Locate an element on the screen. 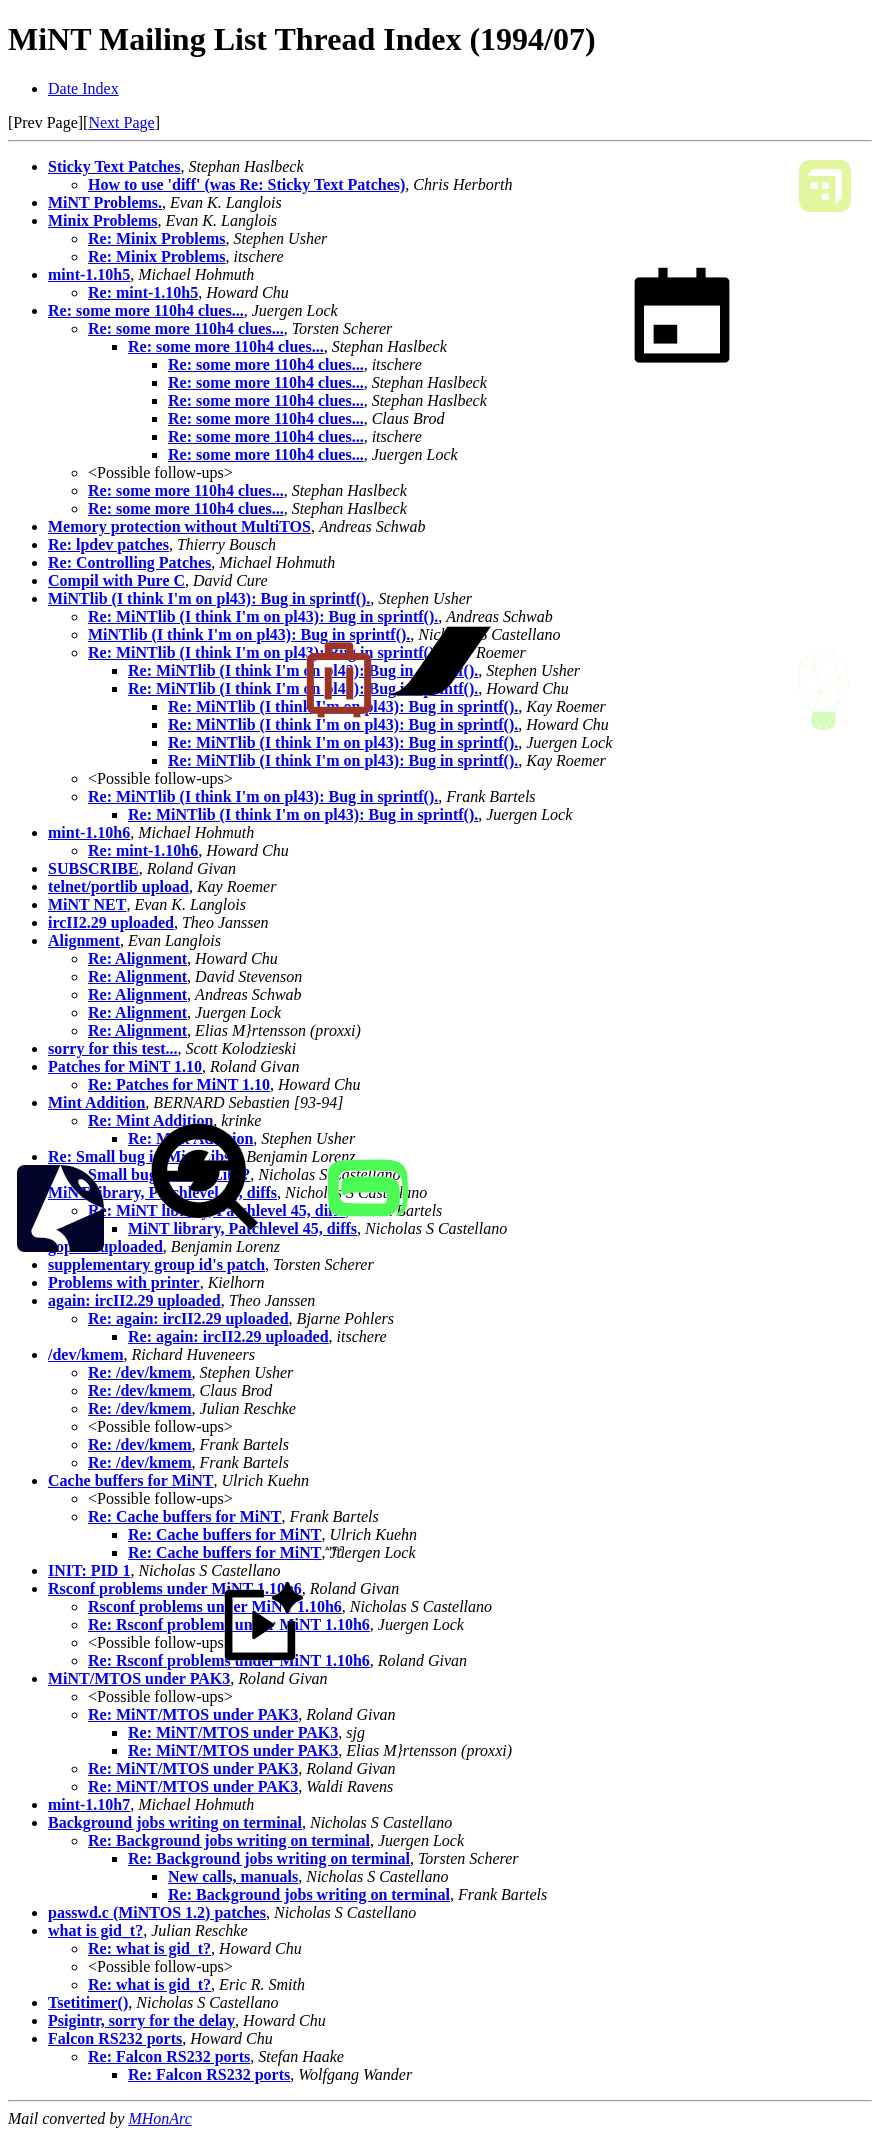 This screenshot has height=2136, width=880. find and replace text or content is located at coordinates (204, 1176).